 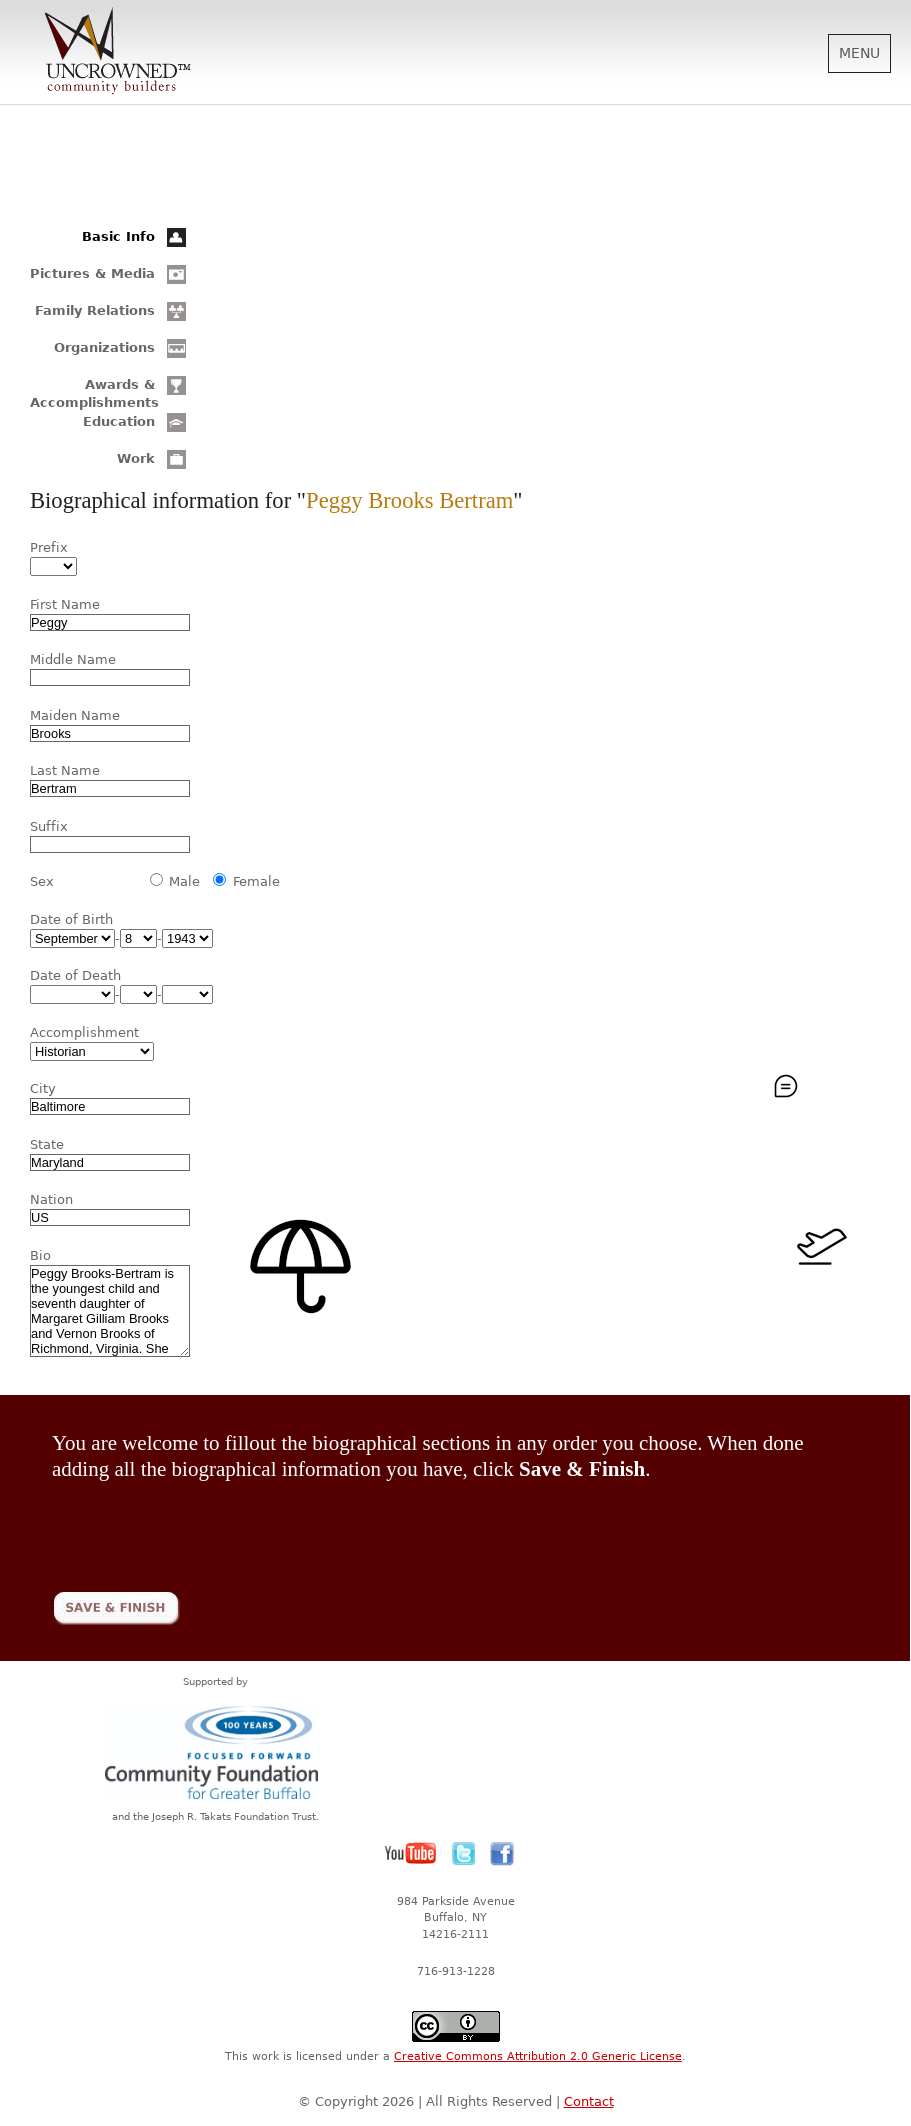 What do you see at coordinates (822, 1245) in the screenshot?
I see `flight departure status` at bounding box center [822, 1245].